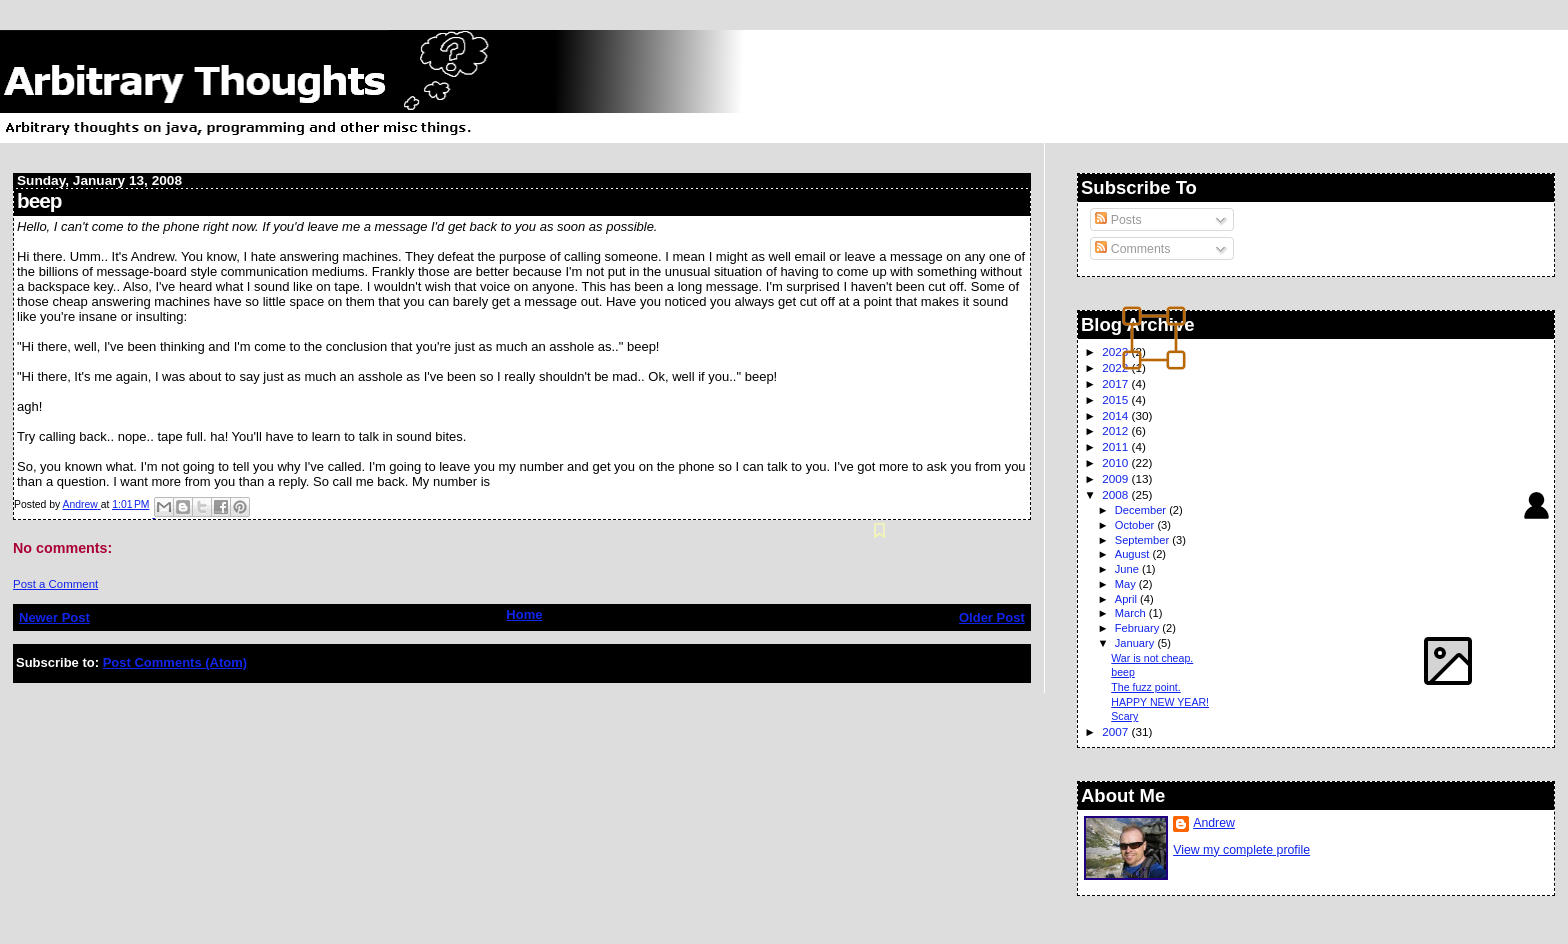 This screenshot has height=944, width=1568. I want to click on save this item for later, so click(879, 530).